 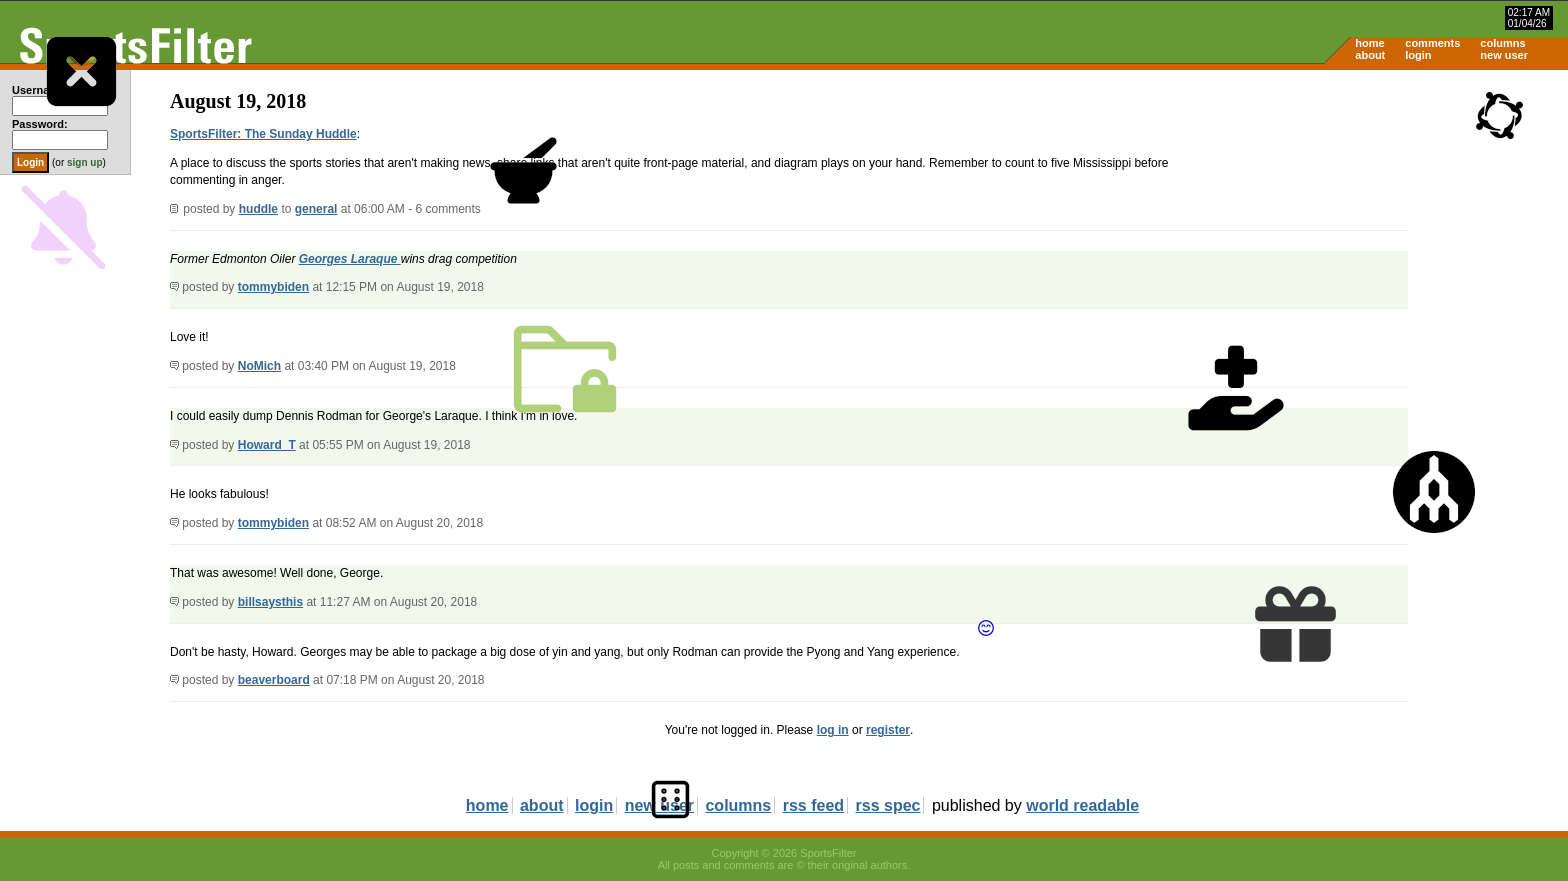 I want to click on close or dismiss a dialog, so click(x=81, y=71).